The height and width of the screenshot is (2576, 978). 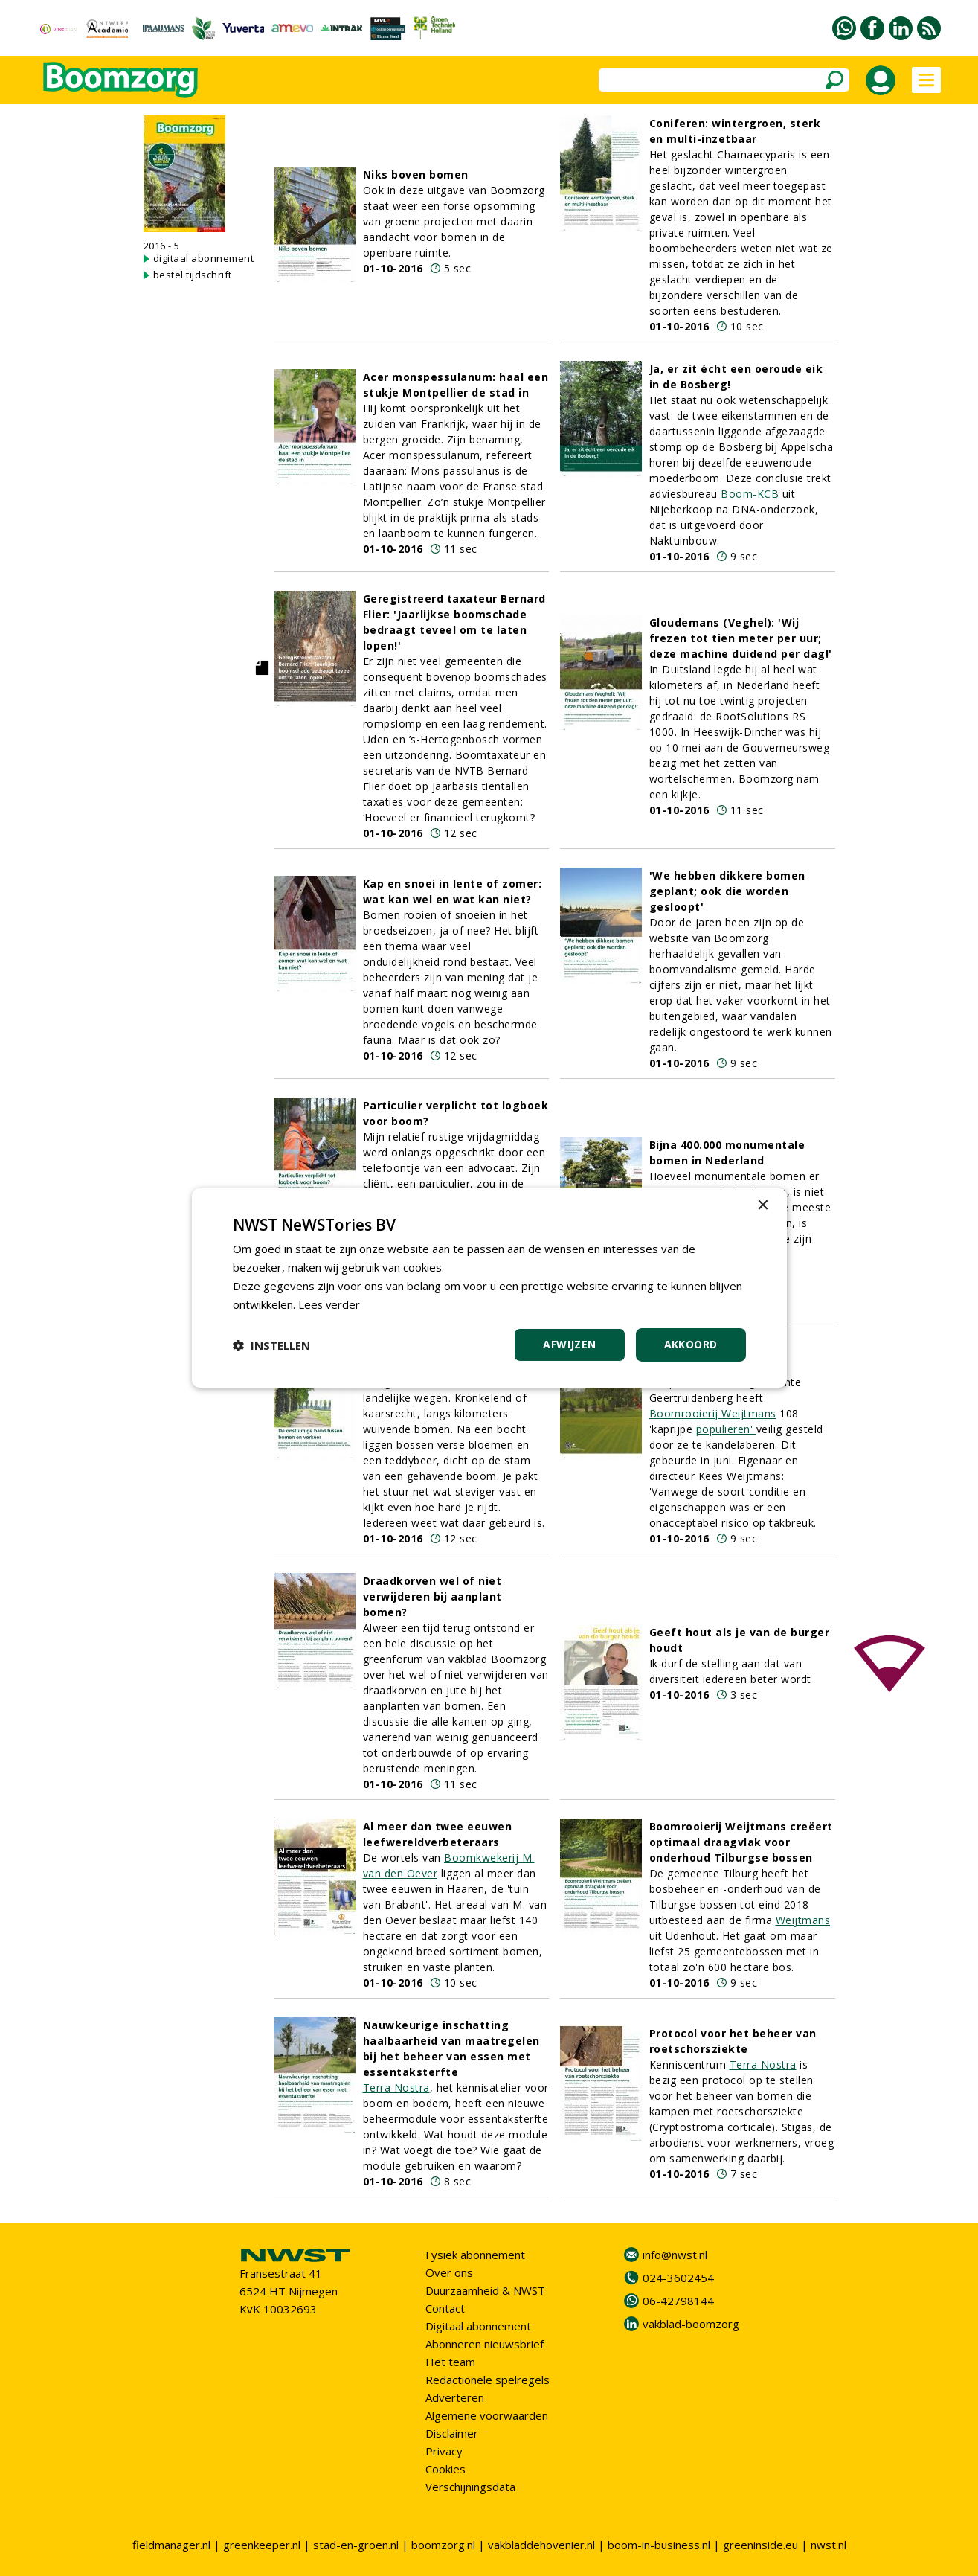 I want to click on indicates weak wifi signal strength, so click(x=889, y=1664).